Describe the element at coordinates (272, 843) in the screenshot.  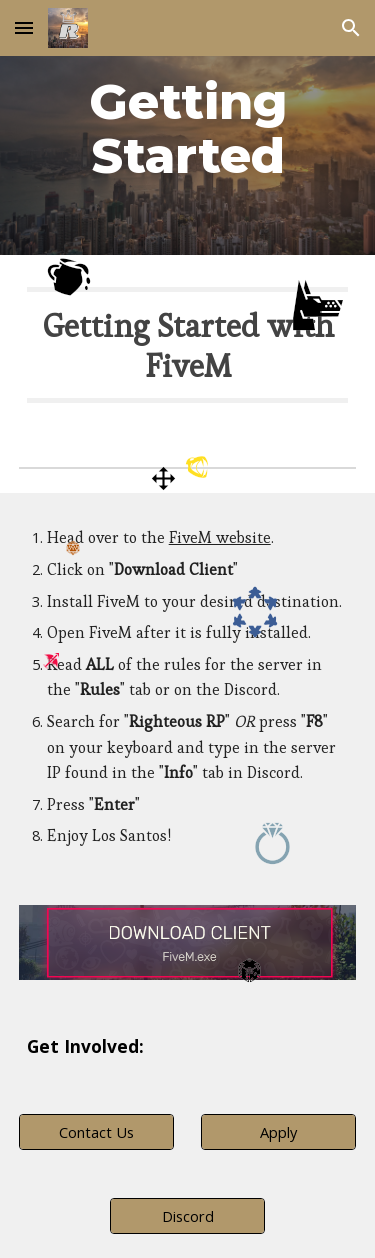
I see `indicates premium or luxury item status` at that location.